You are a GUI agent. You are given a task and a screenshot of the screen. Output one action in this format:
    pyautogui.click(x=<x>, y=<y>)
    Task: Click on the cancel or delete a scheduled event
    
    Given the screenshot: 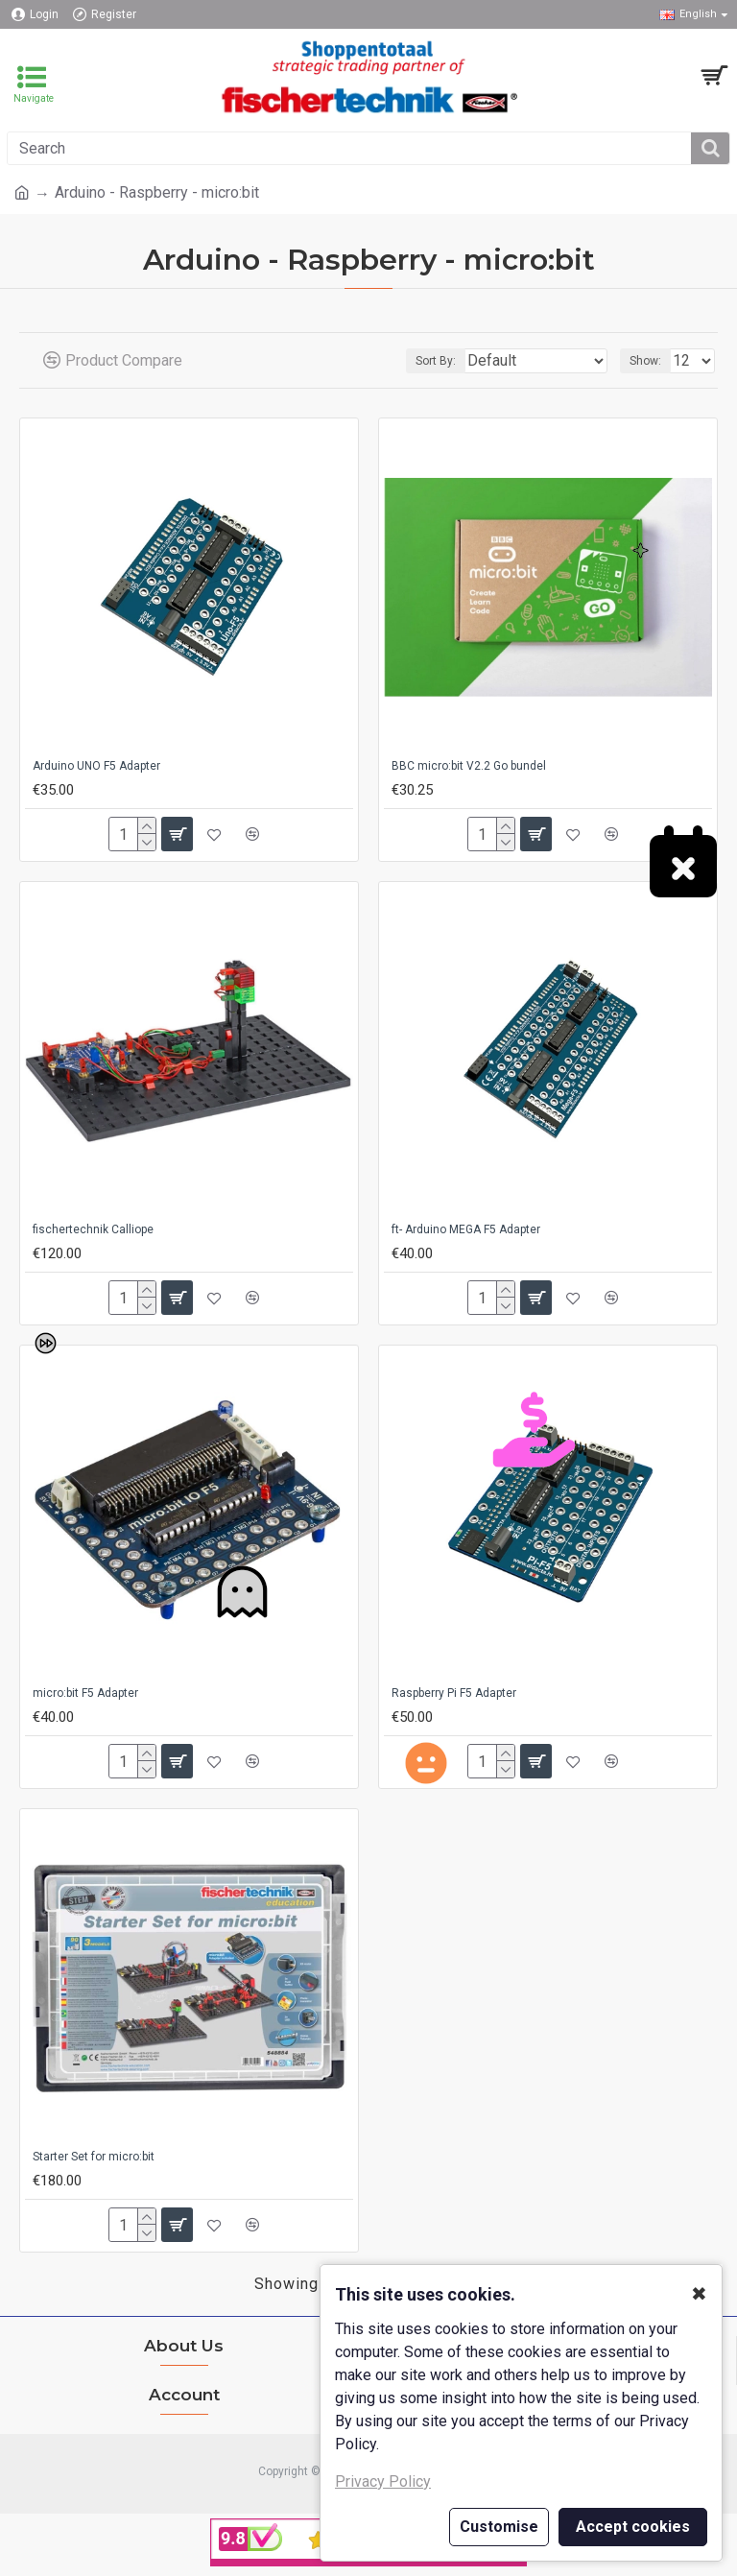 What is the action you would take?
    pyautogui.click(x=683, y=864)
    